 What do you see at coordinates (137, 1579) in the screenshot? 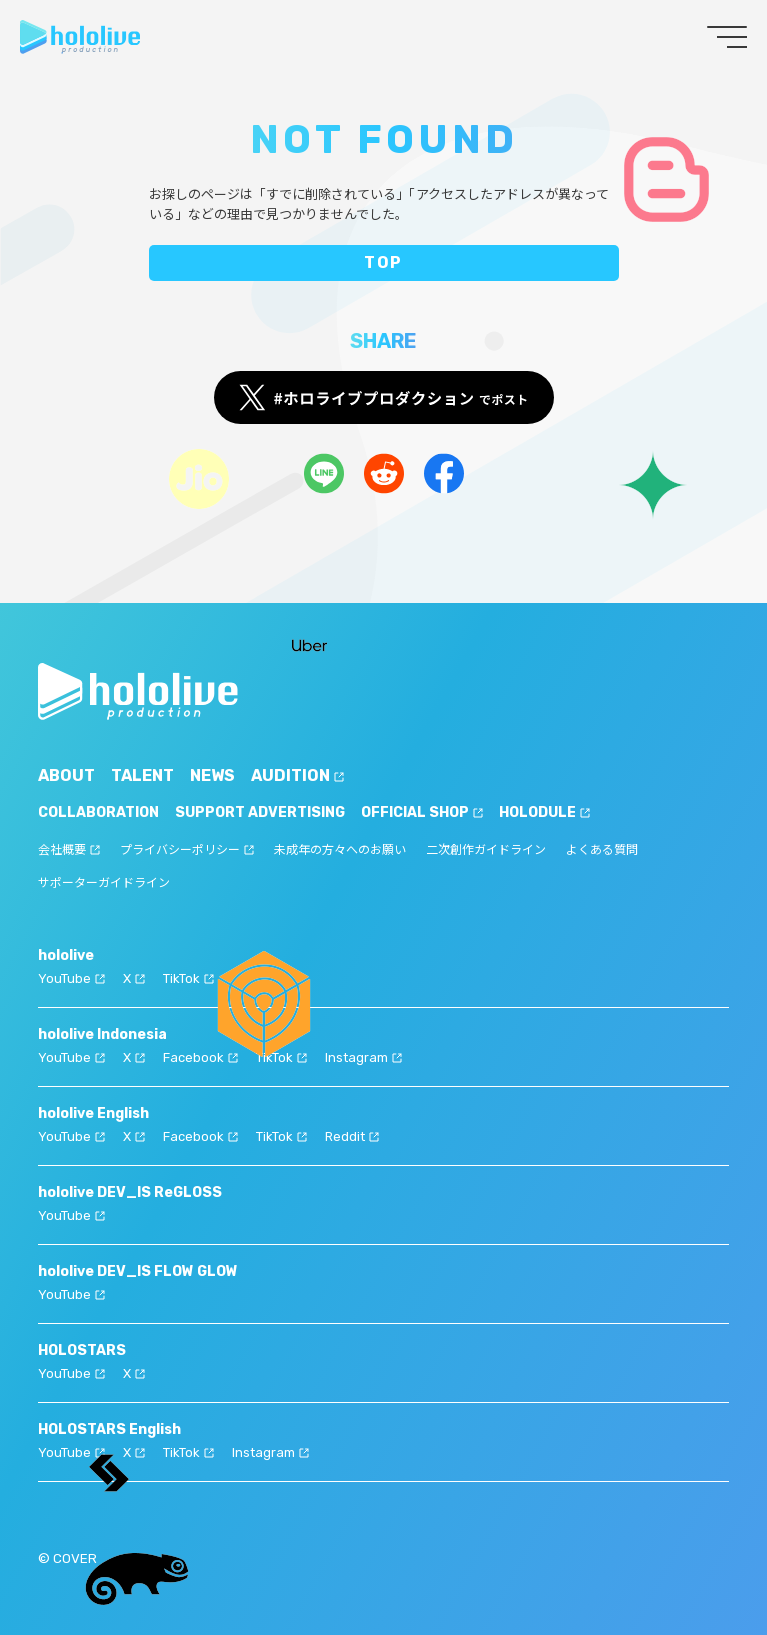
I see `openSUSE Linux distribution logo` at bounding box center [137, 1579].